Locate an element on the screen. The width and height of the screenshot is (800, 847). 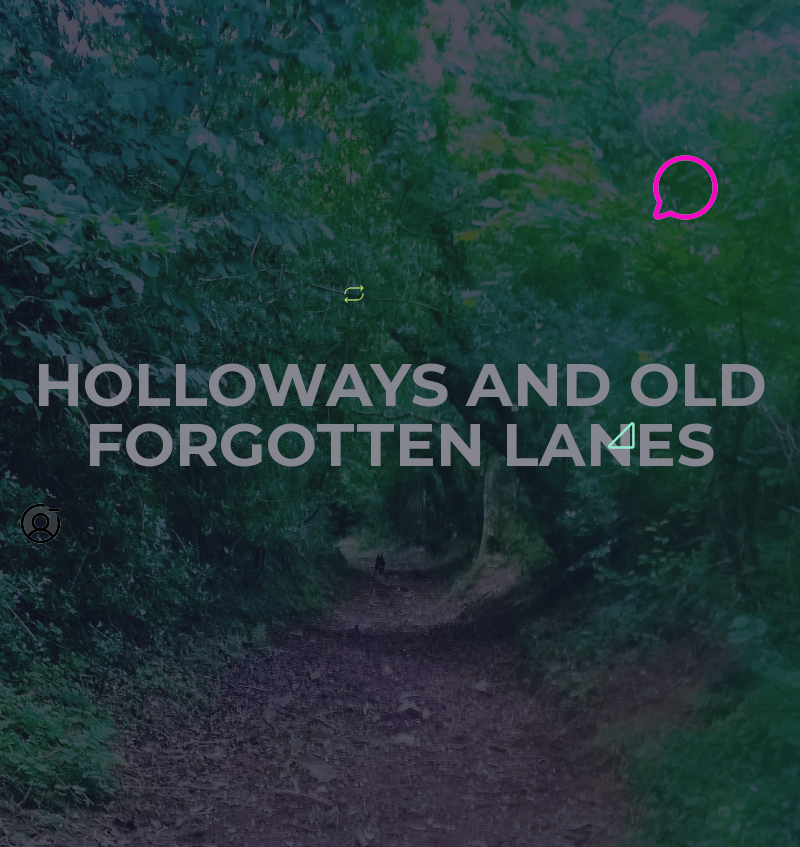
toggle repeat mode for media playback is located at coordinates (354, 294).